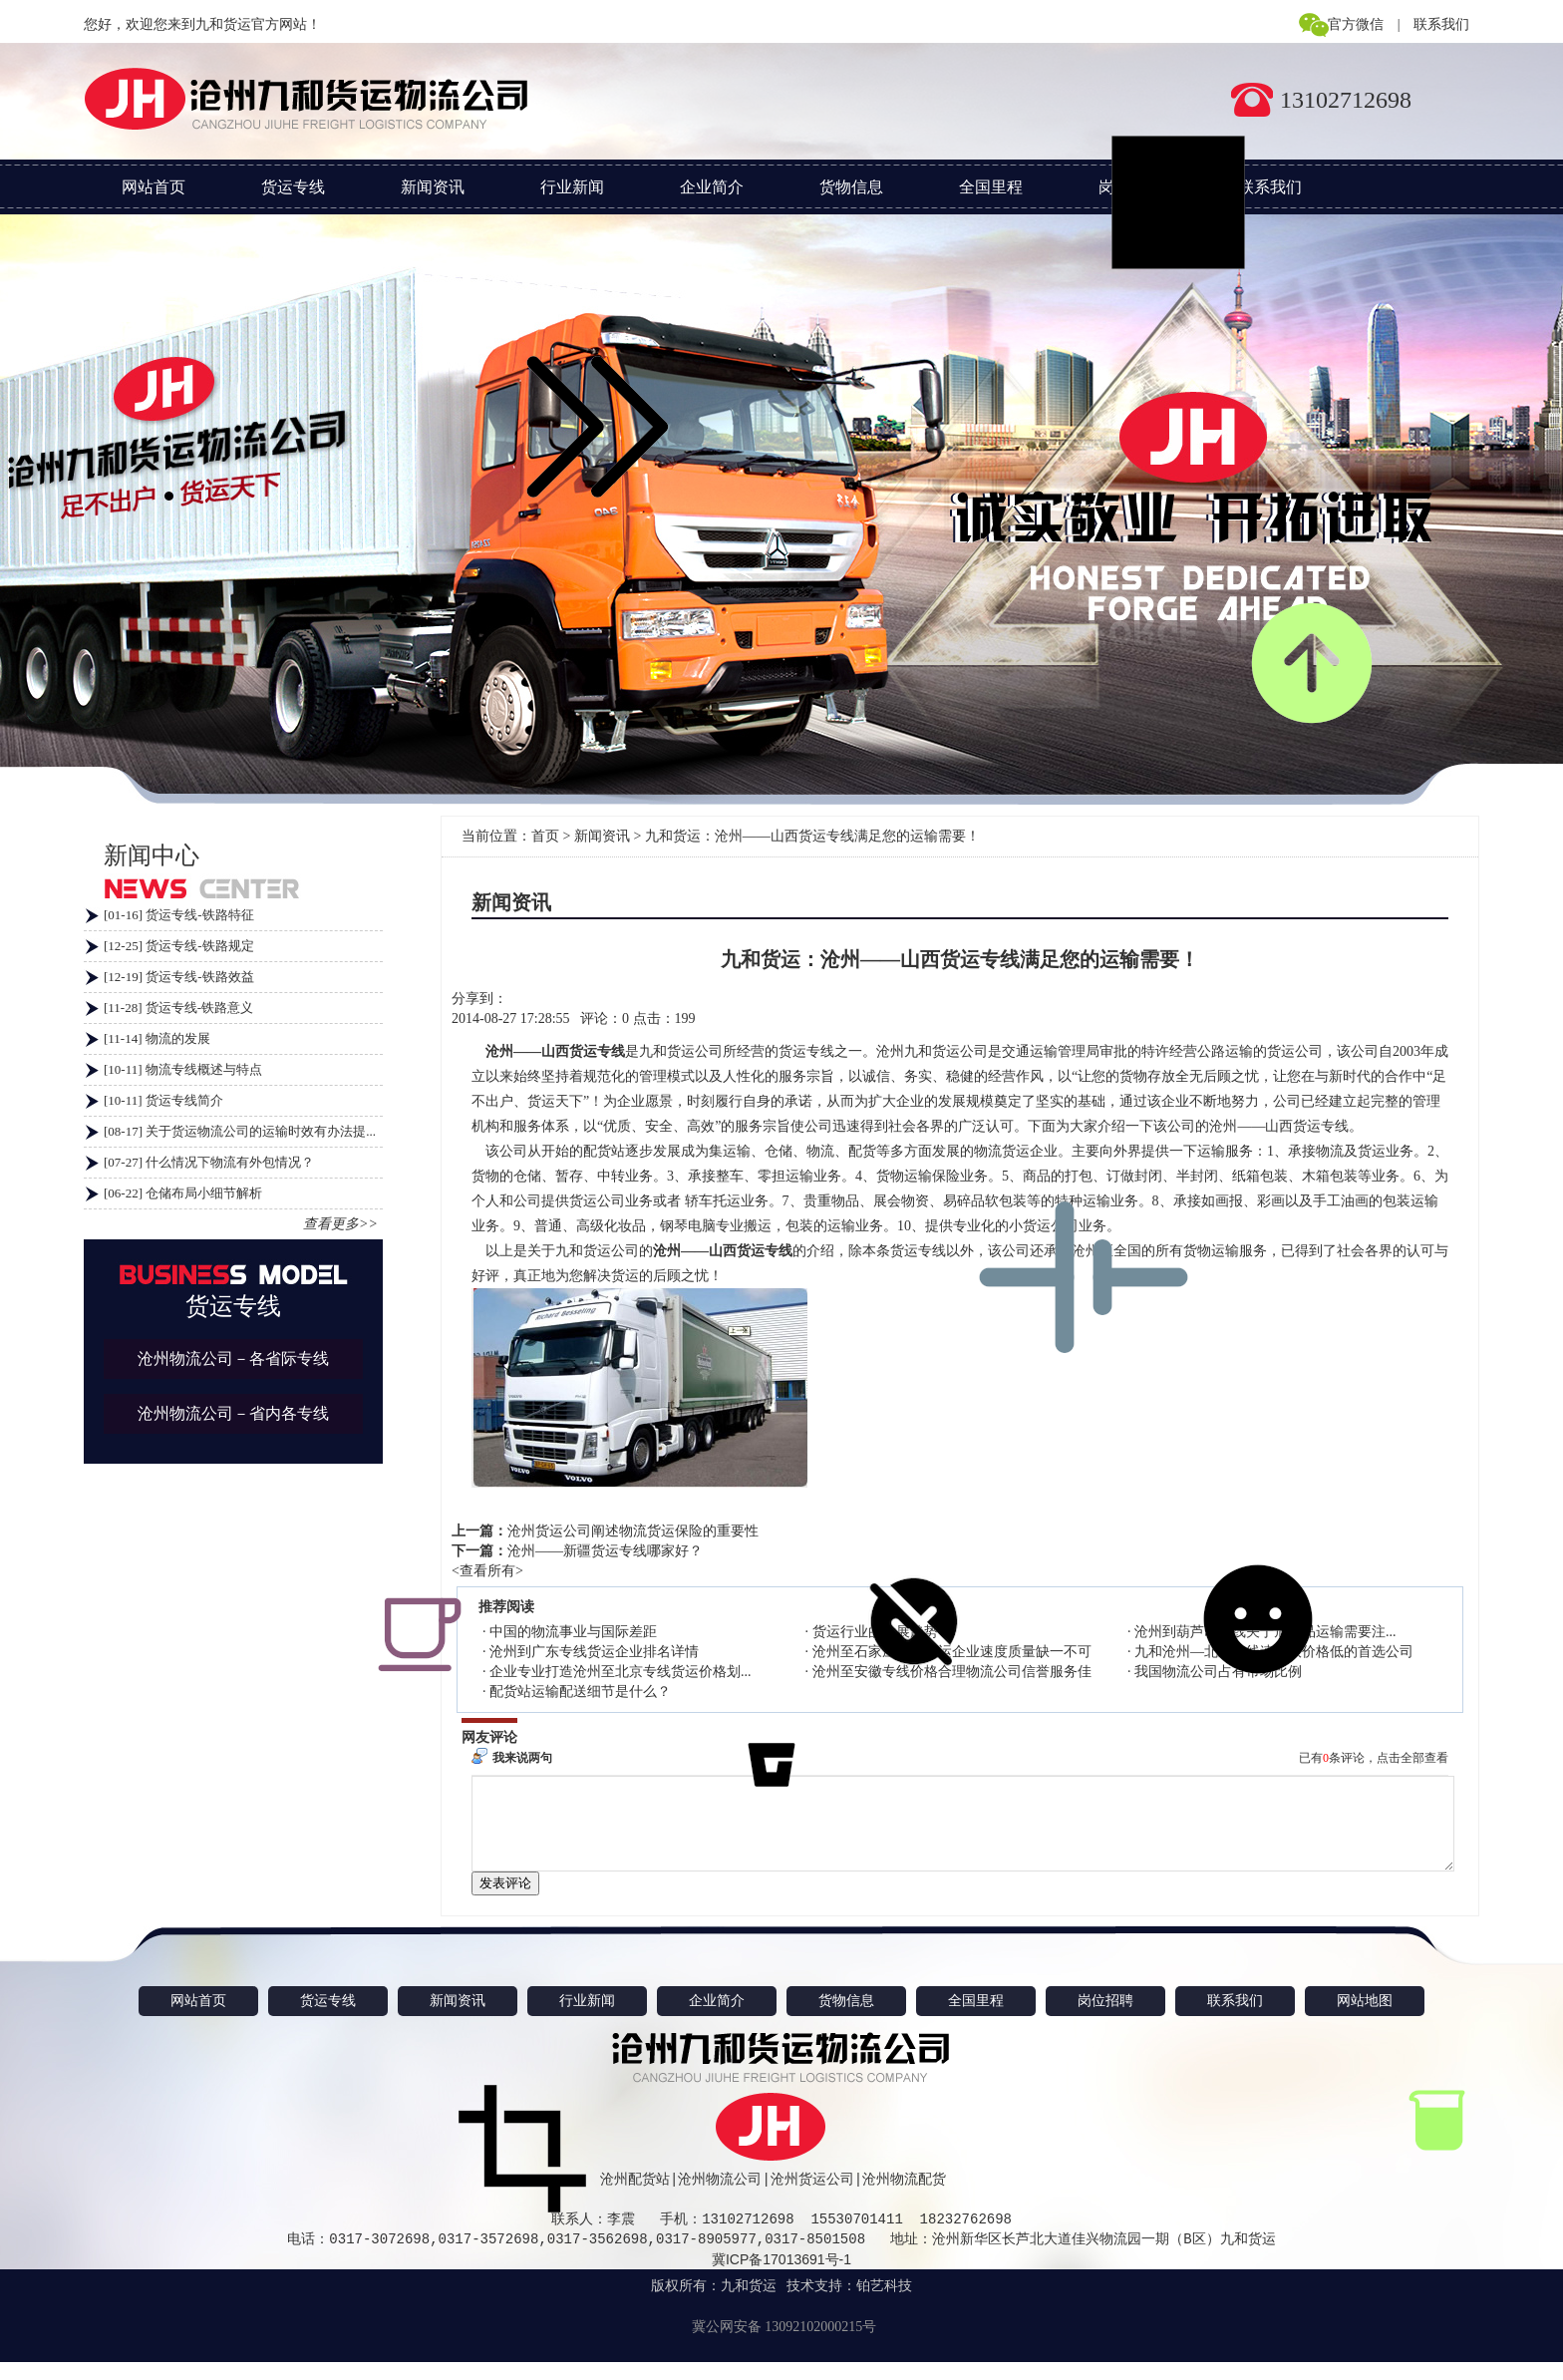 Image resolution: width=1563 pixels, height=2380 pixels. I want to click on rate your experience positively, so click(1258, 1619).